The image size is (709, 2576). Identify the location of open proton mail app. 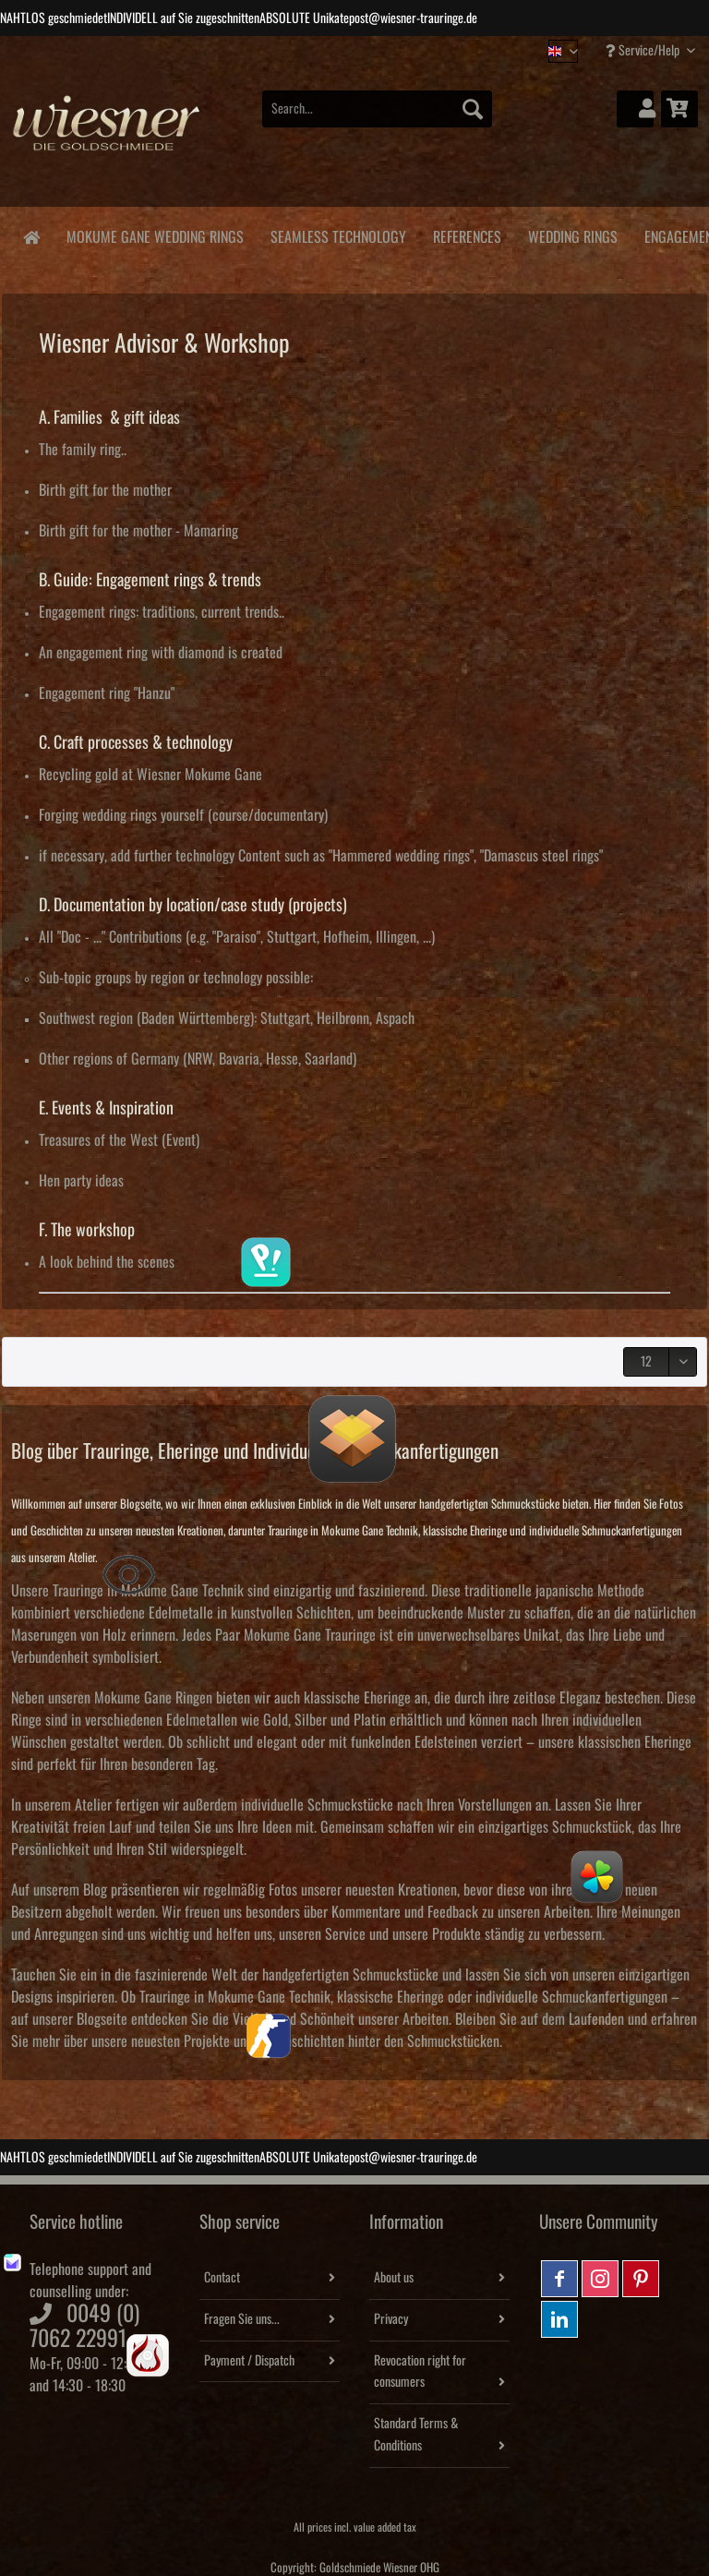
(12, 2262).